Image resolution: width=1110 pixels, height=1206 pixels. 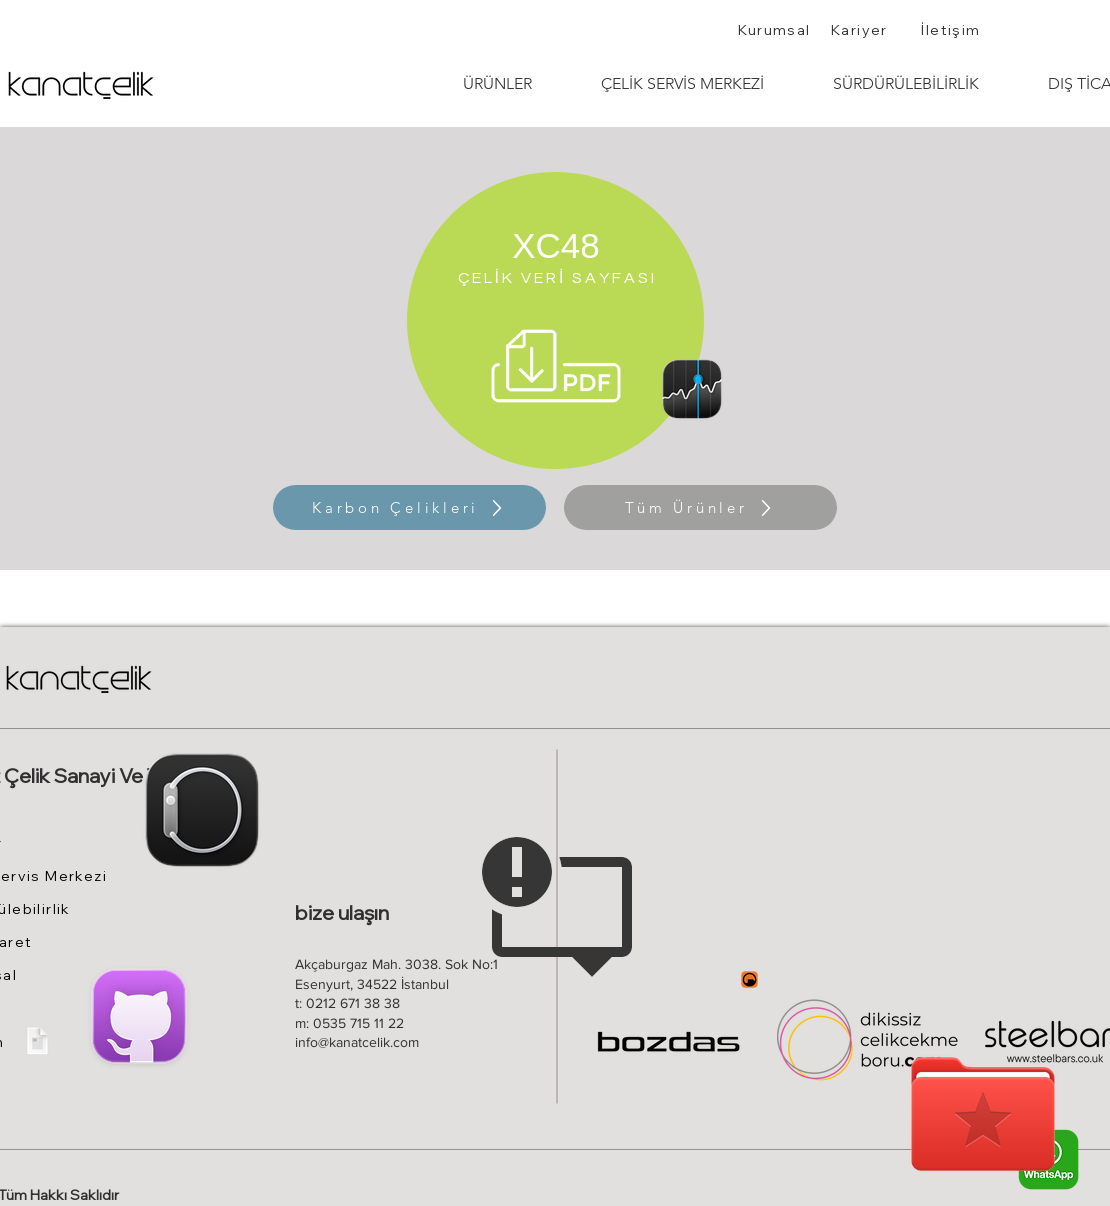 What do you see at coordinates (983, 1114) in the screenshot?
I see `access your bookmarked or favorited files` at bounding box center [983, 1114].